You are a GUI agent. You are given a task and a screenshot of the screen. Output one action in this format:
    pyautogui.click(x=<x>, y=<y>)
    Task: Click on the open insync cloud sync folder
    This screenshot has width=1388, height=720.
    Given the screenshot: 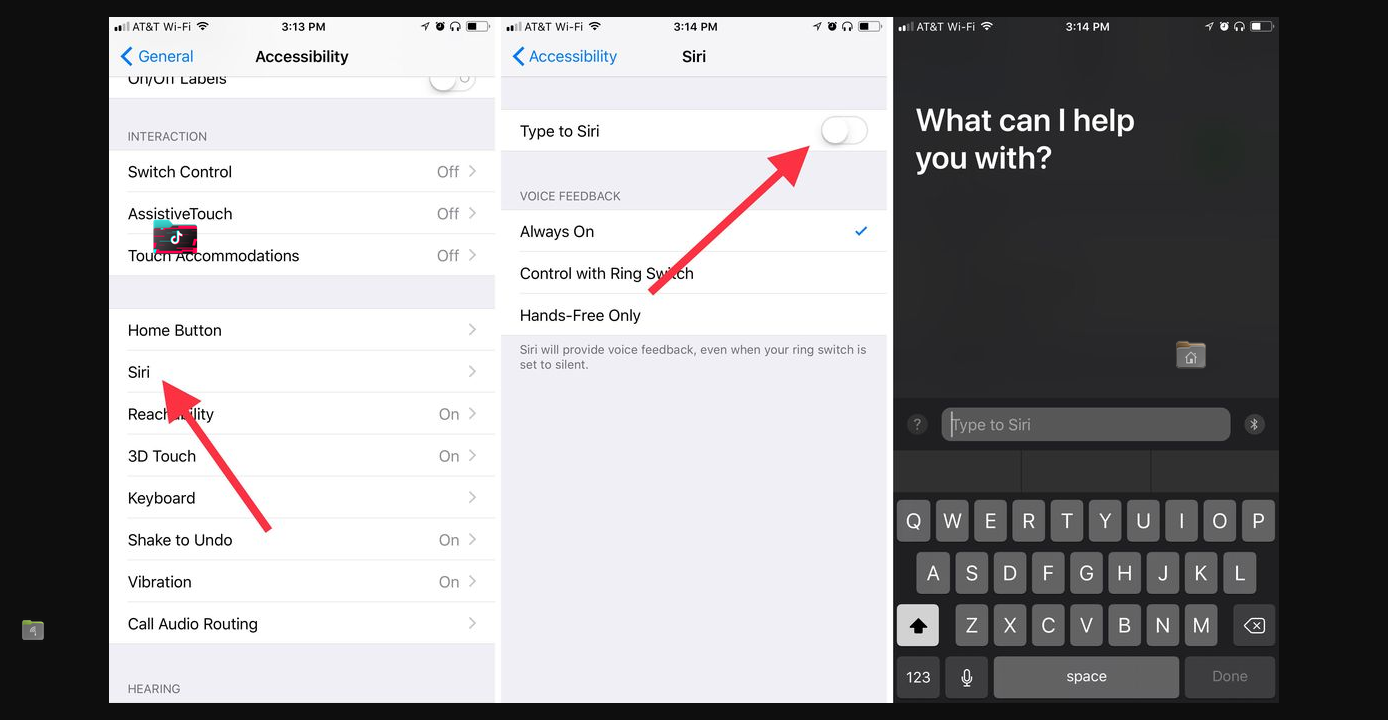 What is the action you would take?
    pyautogui.click(x=33, y=630)
    